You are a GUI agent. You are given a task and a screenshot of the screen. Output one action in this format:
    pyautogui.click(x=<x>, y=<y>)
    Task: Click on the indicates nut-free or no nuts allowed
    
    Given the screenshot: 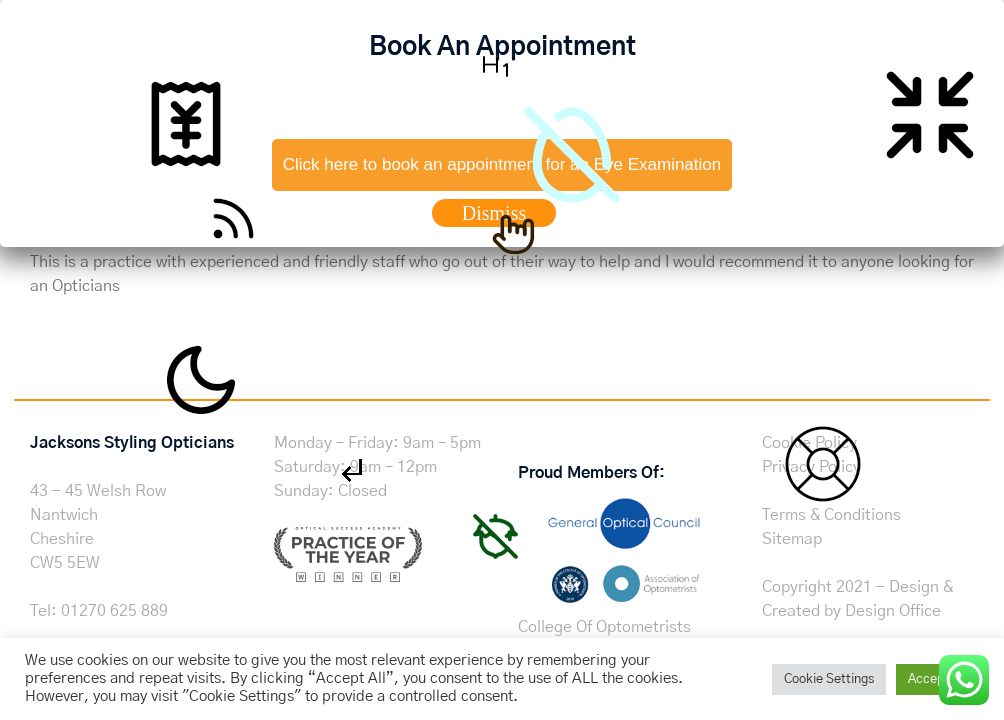 What is the action you would take?
    pyautogui.click(x=495, y=536)
    